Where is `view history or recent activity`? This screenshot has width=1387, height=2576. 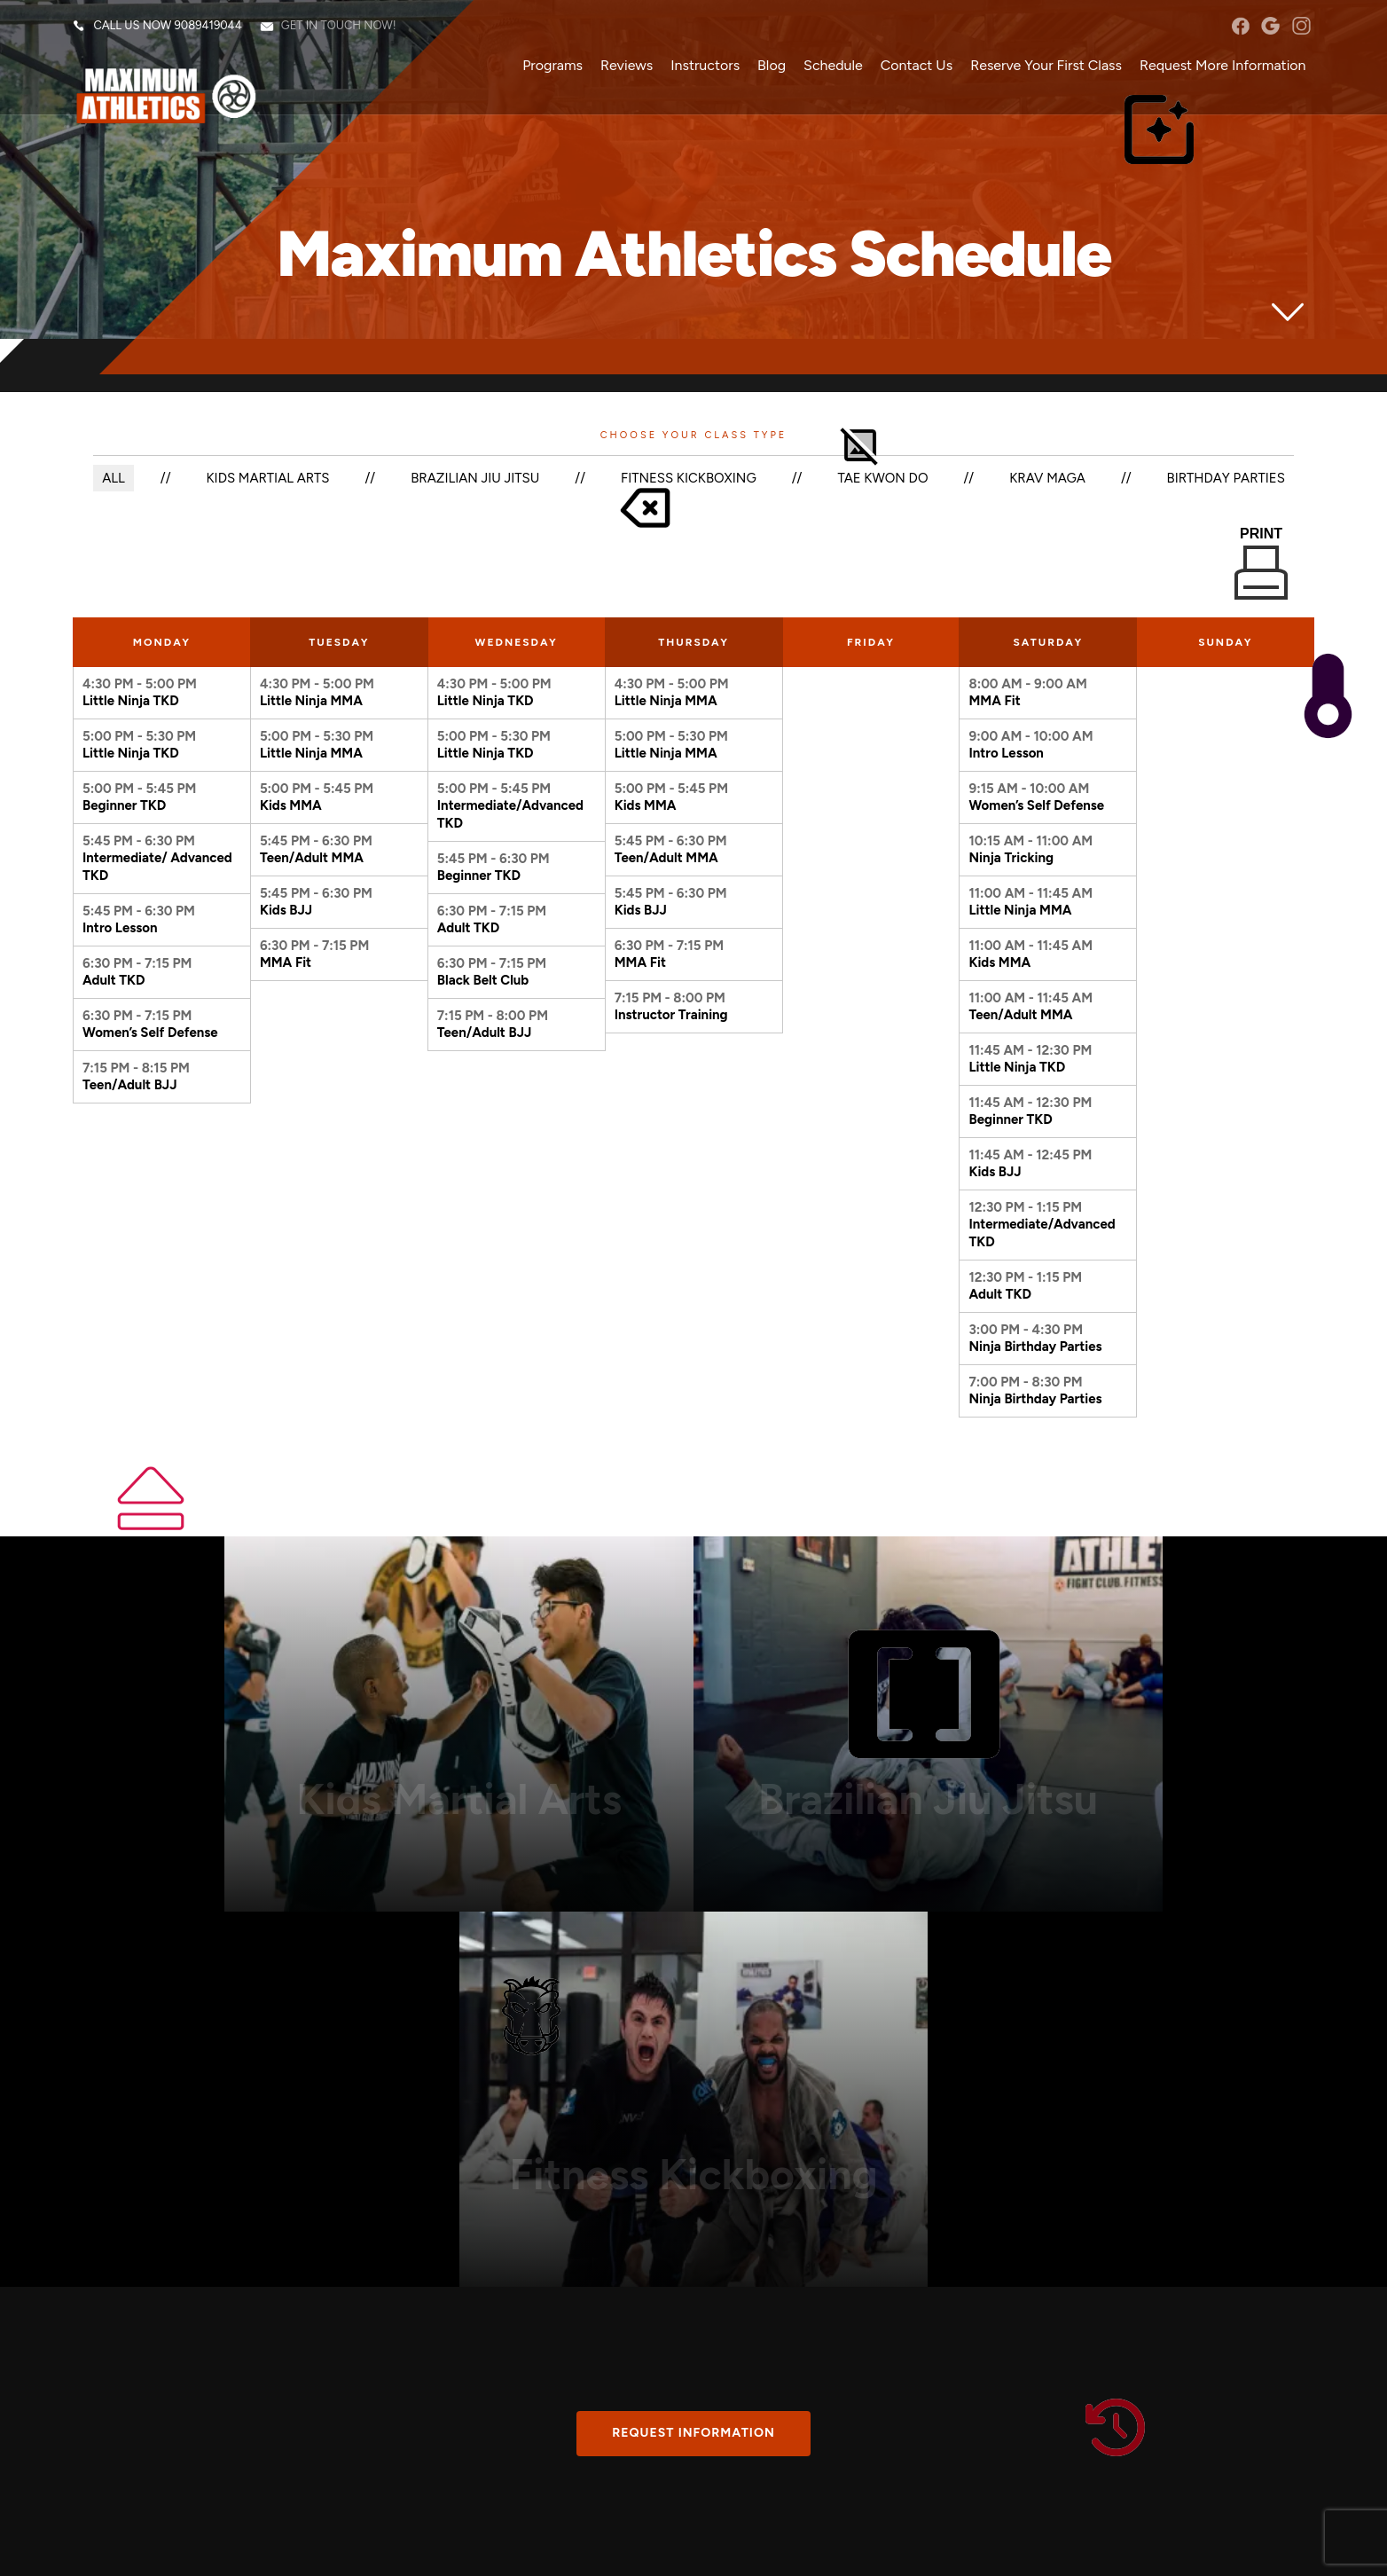
view history or recent activity is located at coordinates (1116, 2427).